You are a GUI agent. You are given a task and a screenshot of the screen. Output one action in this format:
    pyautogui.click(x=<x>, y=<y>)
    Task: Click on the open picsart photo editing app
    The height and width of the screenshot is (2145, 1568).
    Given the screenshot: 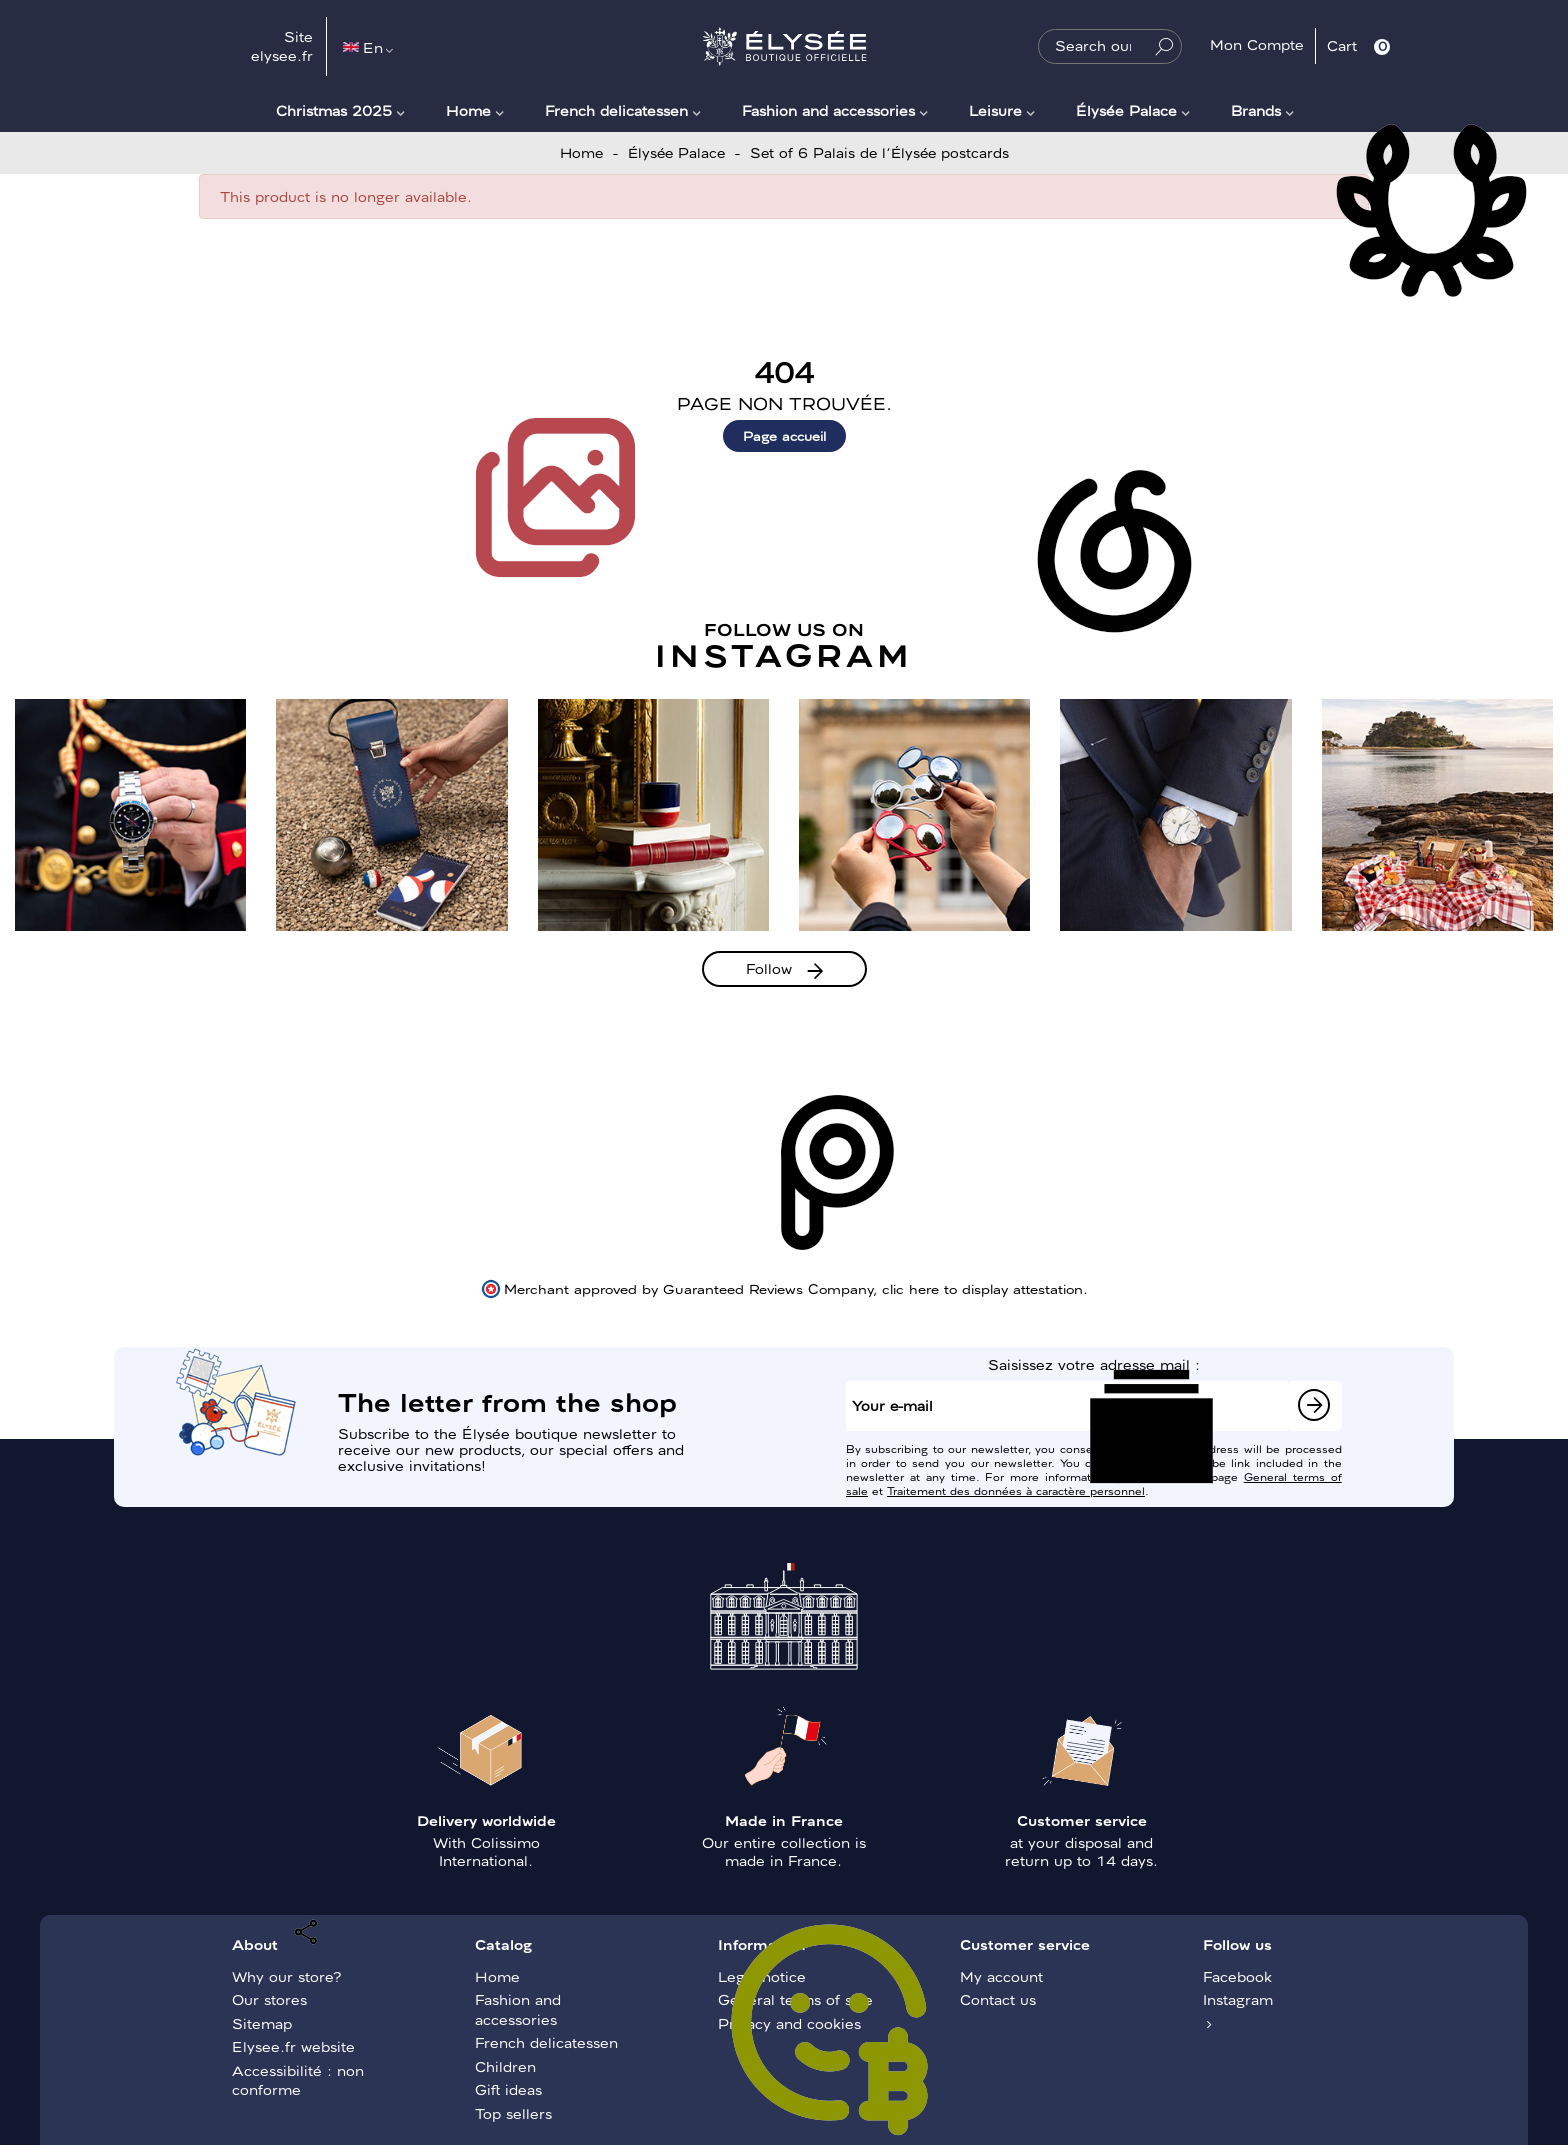 What is the action you would take?
    pyautogui.click(x=837, y=1172)
    